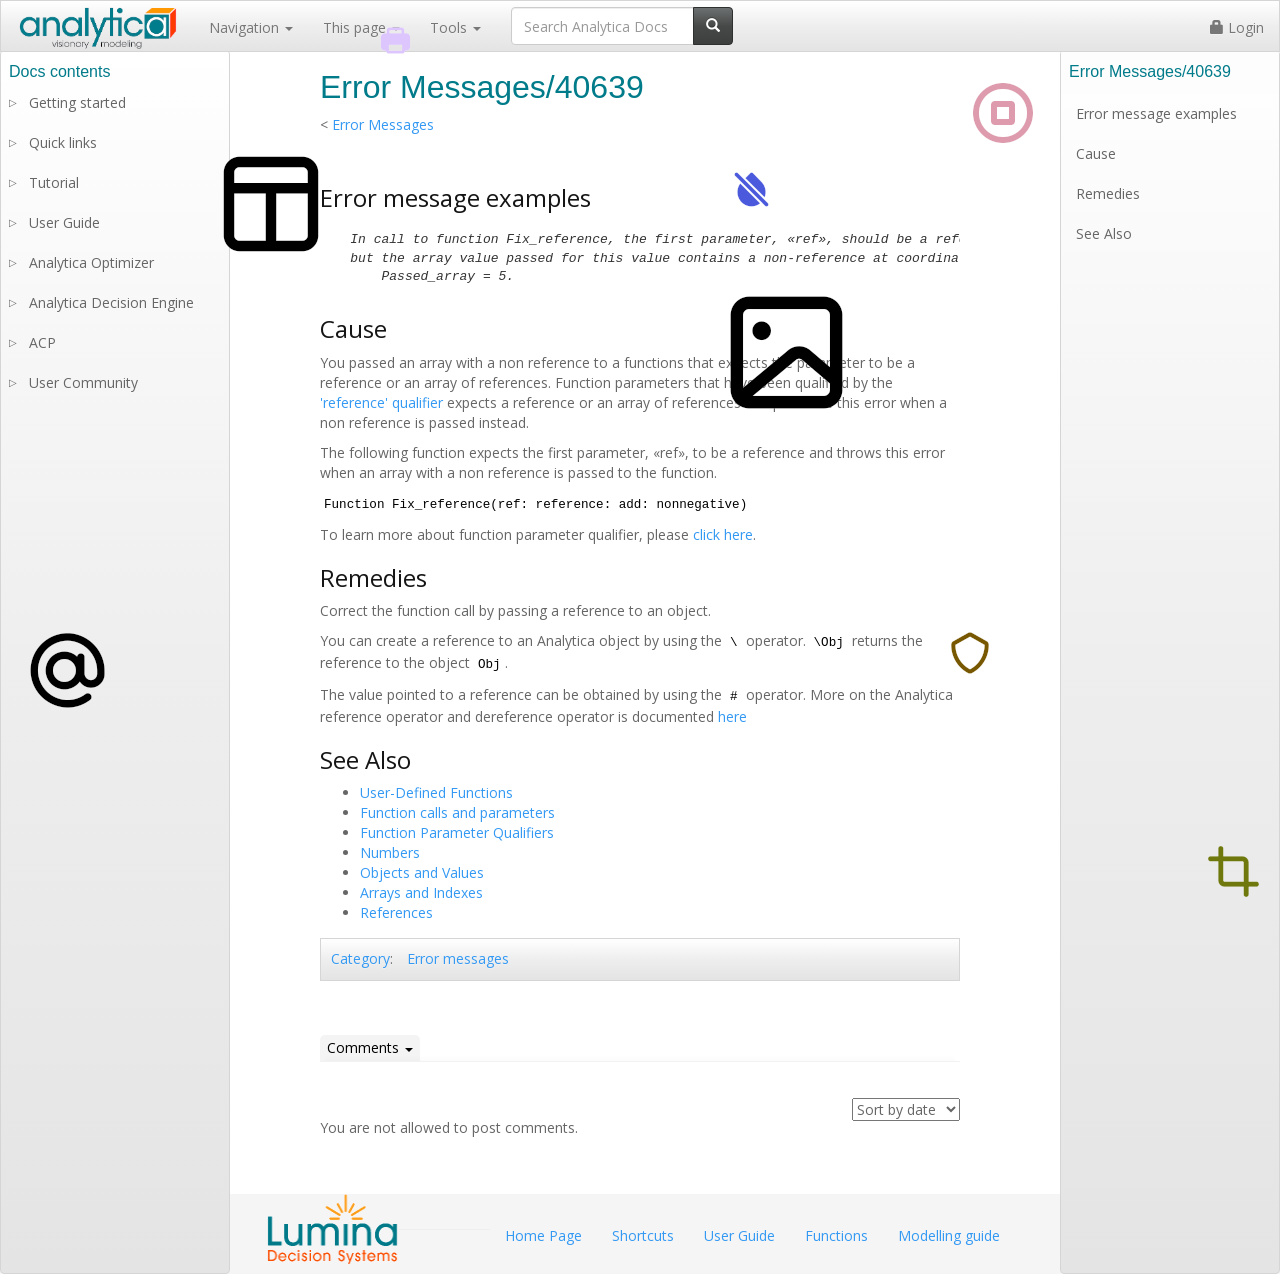 The width and height of the screenshot is (1280, 1274). Describe the element at coordinates (786, 352) in the screenshot. I see `view image or photo` at that location.